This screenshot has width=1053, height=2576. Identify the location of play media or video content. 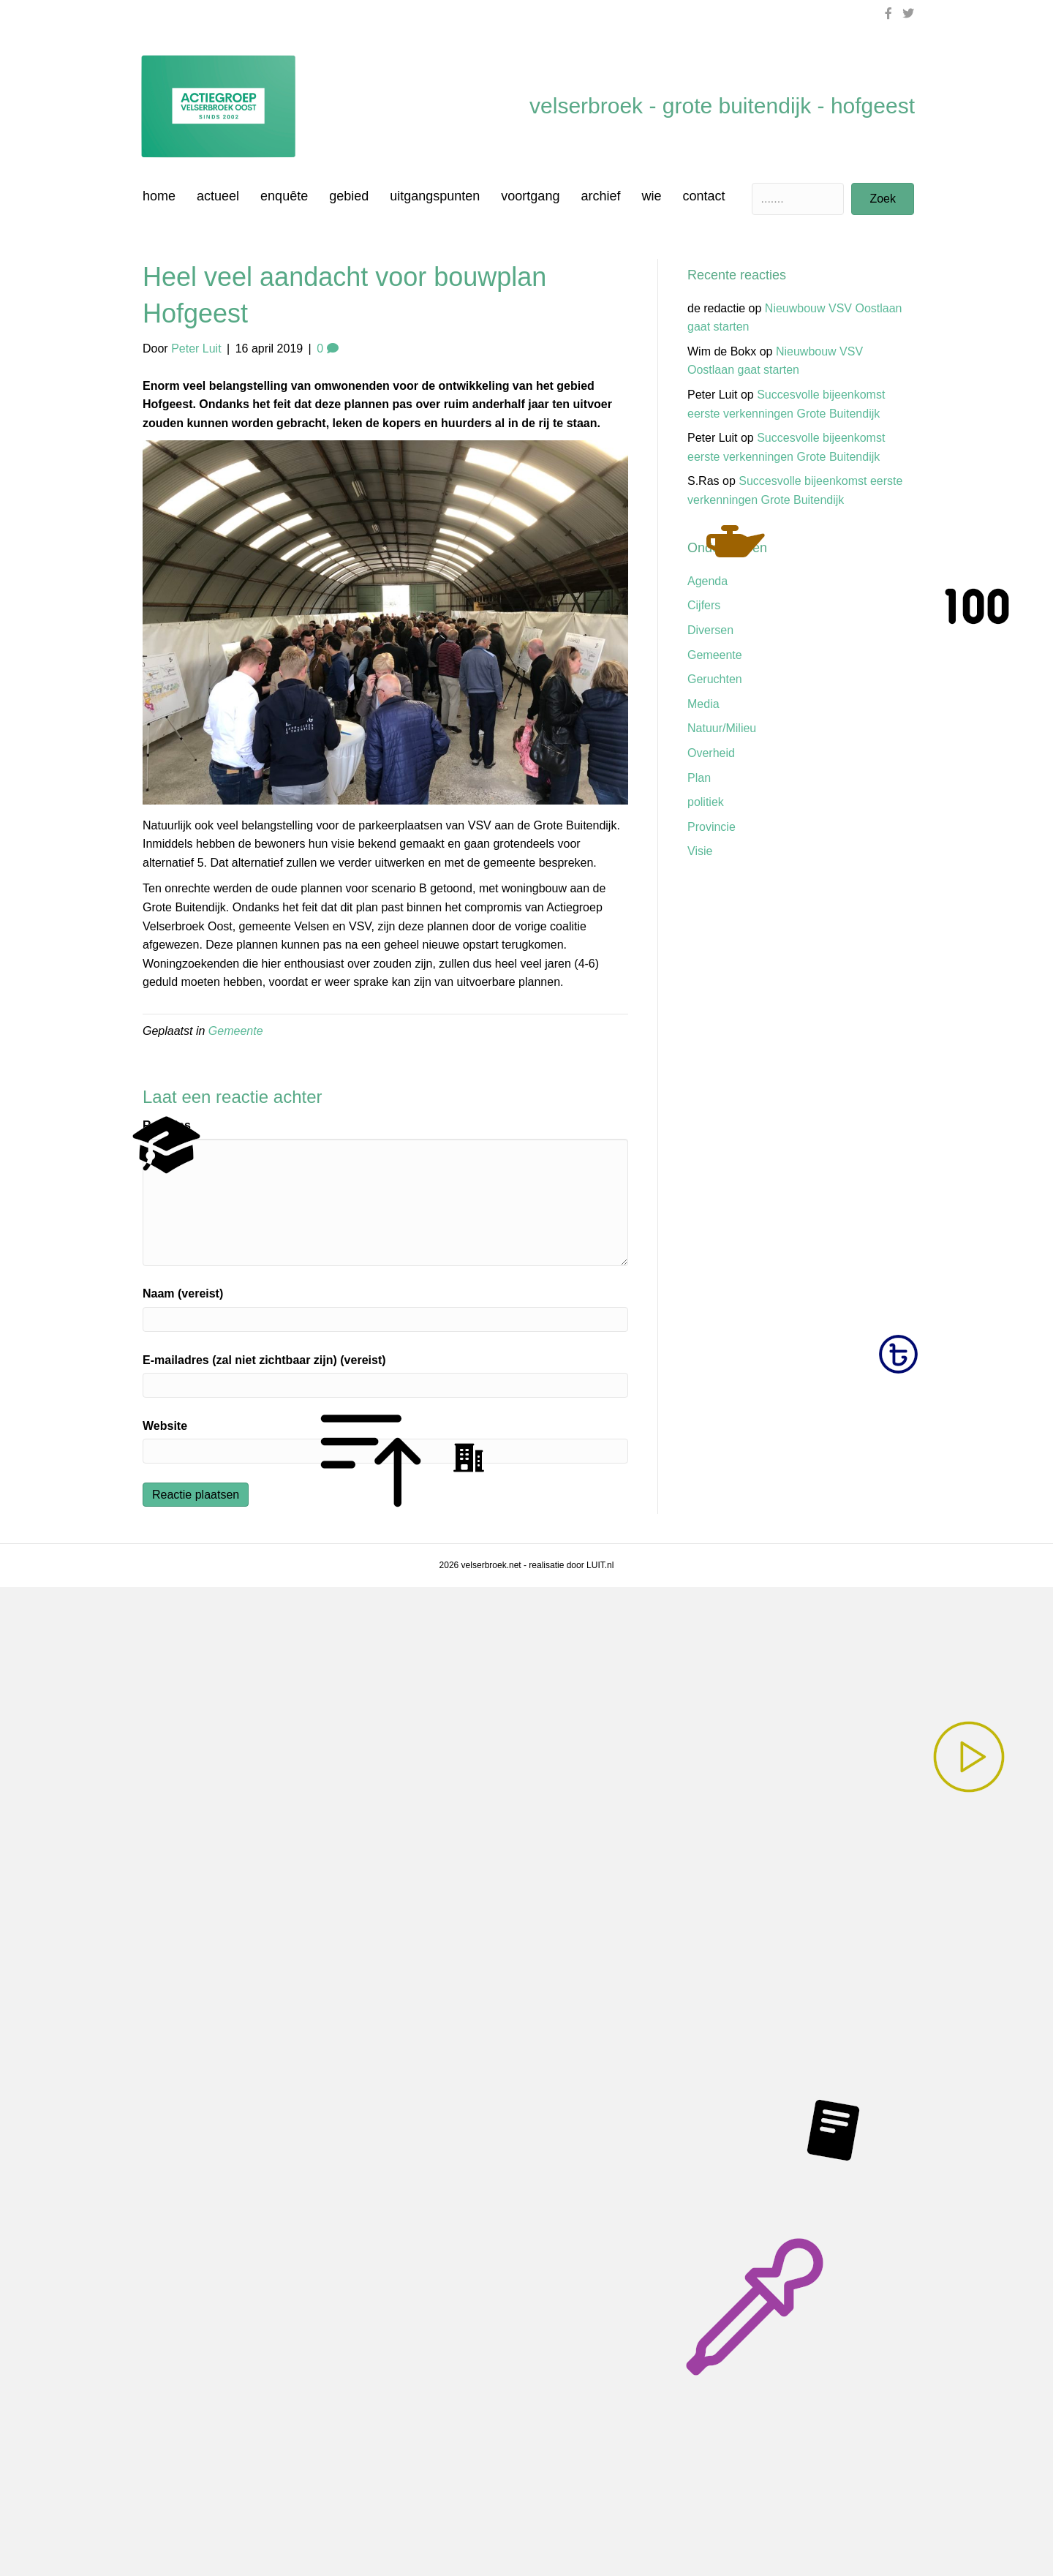
(969, 1757).